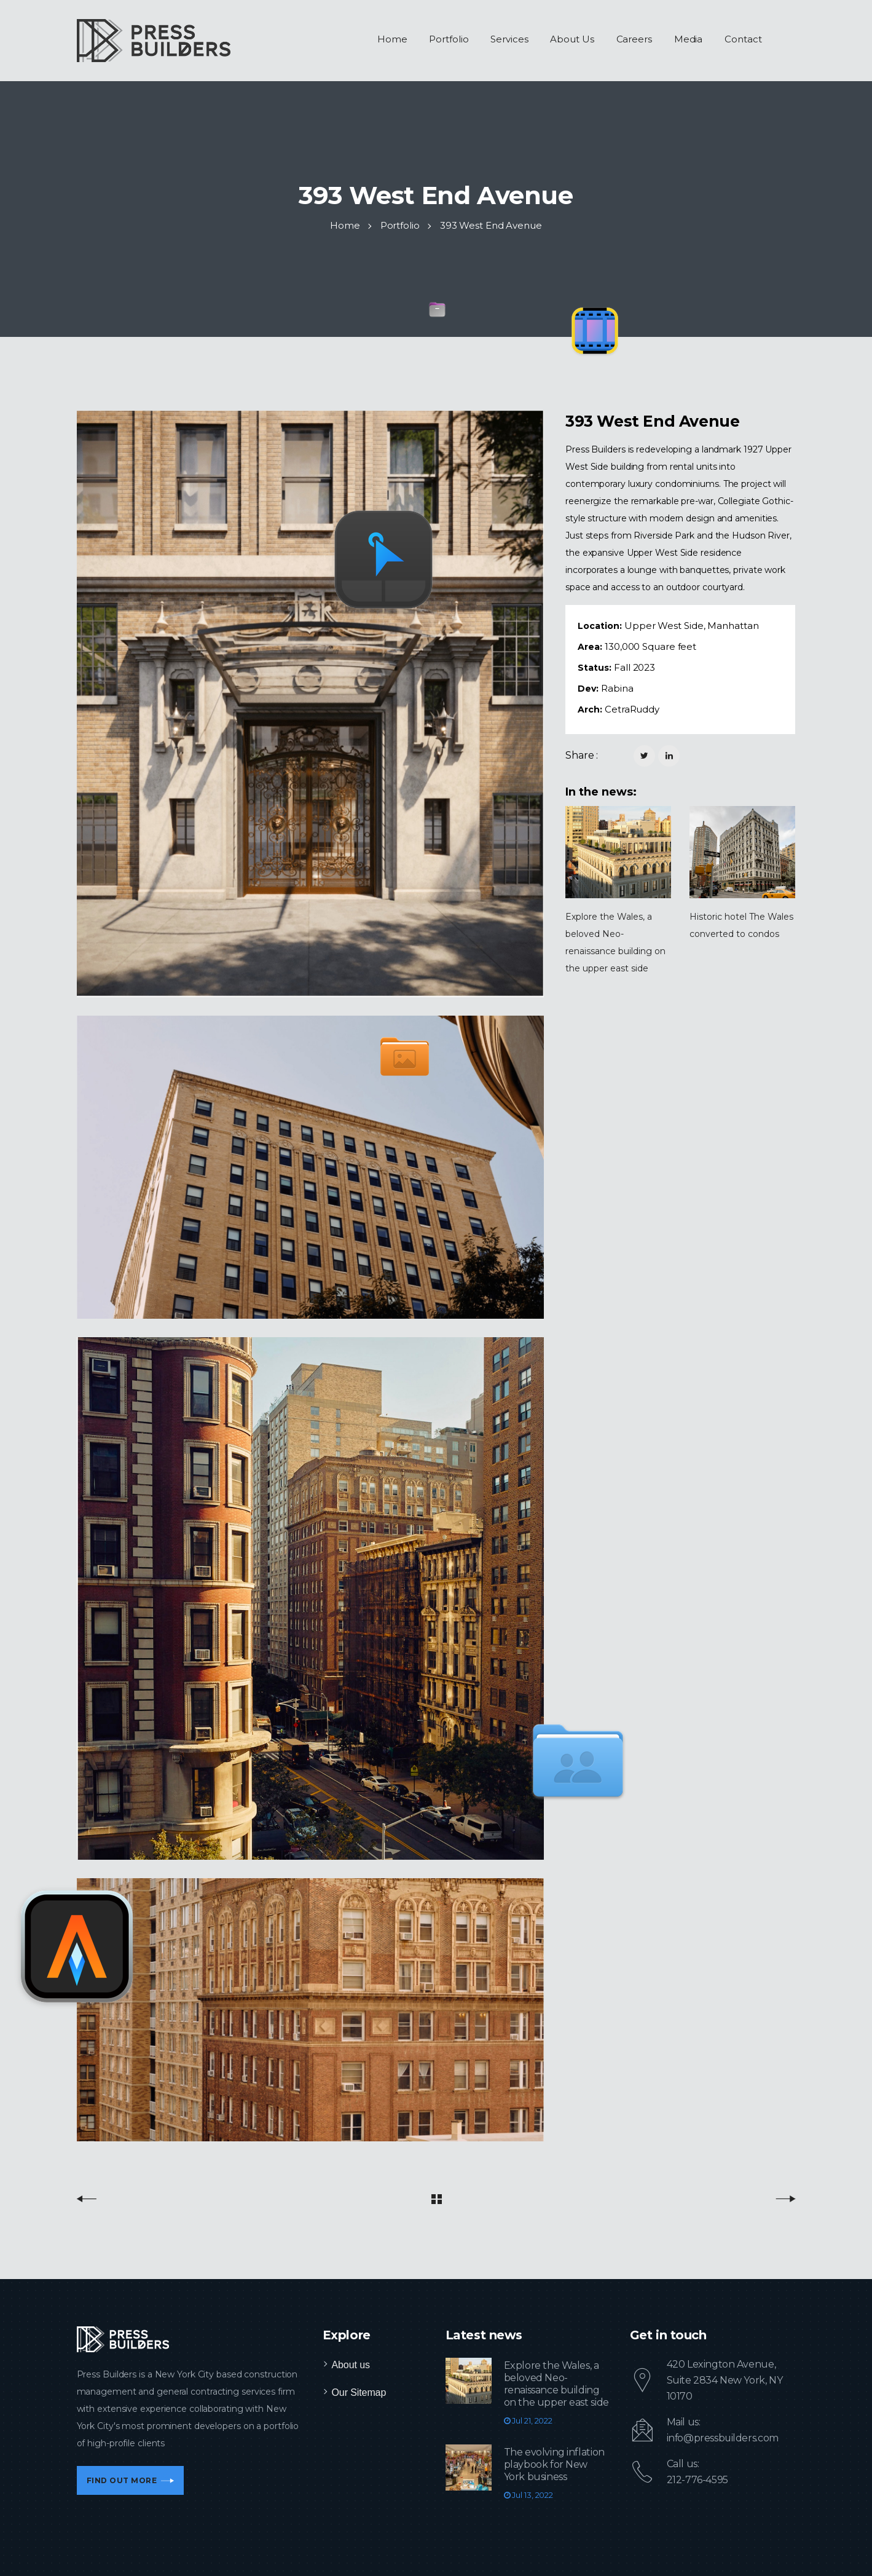  Describe the element at coordinates (77, 1946) in the screenshot. I see `launch alacritty terminal emulator` at that location.